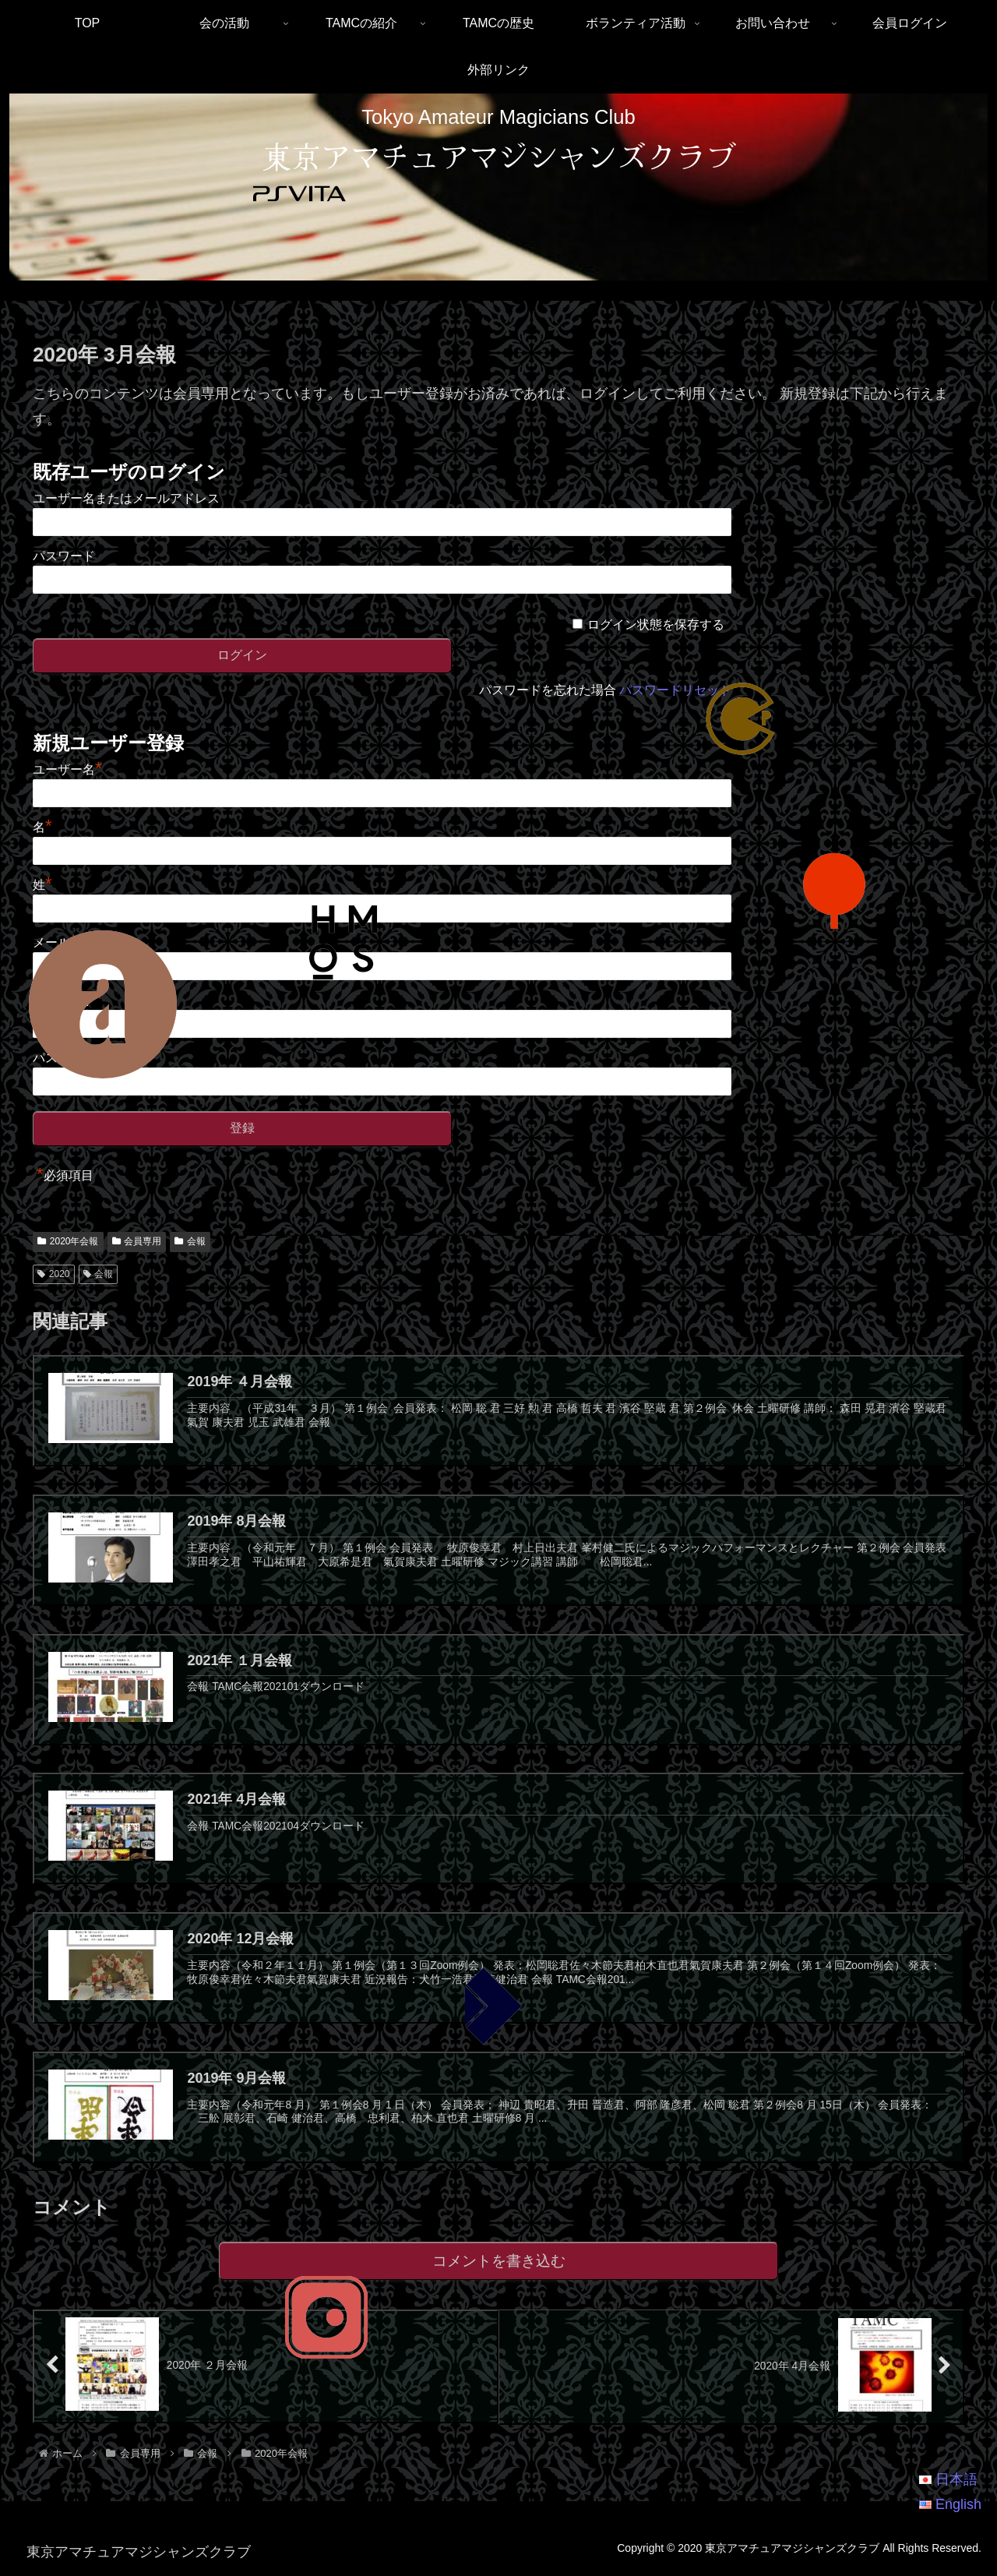 This screenshot has width=997, height=2576. Describe the element at coordinates (343, 942) in the screenshot. I see `harmonyos operating system logo` at that location.